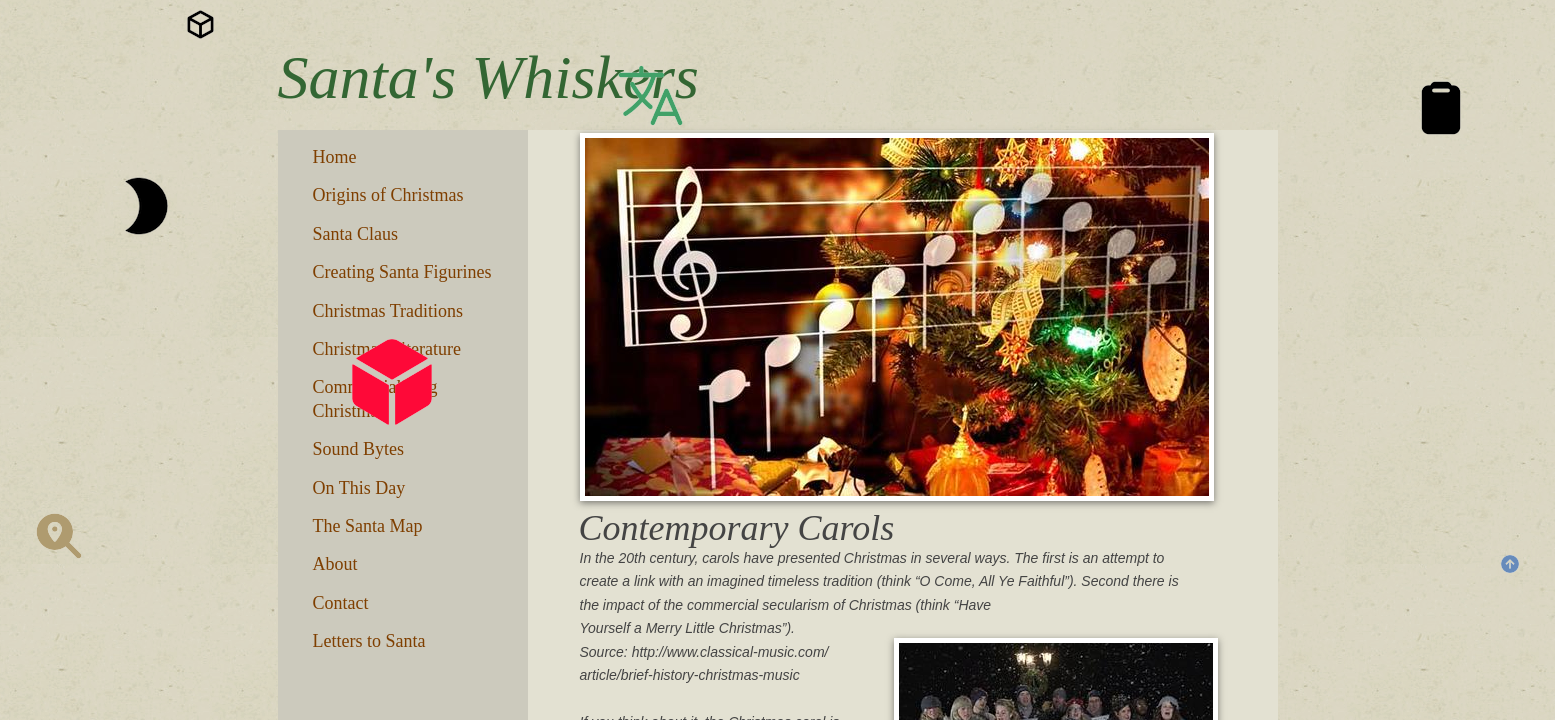  What do you see at coordinates (1510, 564) in the screenshot?
I see `scroll to top of page` at bounding box center [1510, 564].